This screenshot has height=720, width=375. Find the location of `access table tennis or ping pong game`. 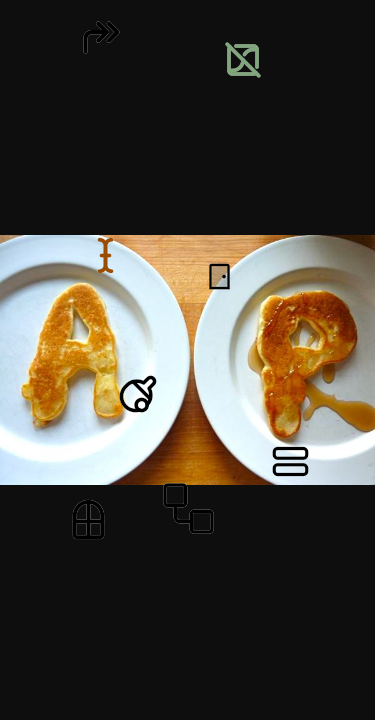

access table tennis or ping pong game is located at coordinates (138, 394).